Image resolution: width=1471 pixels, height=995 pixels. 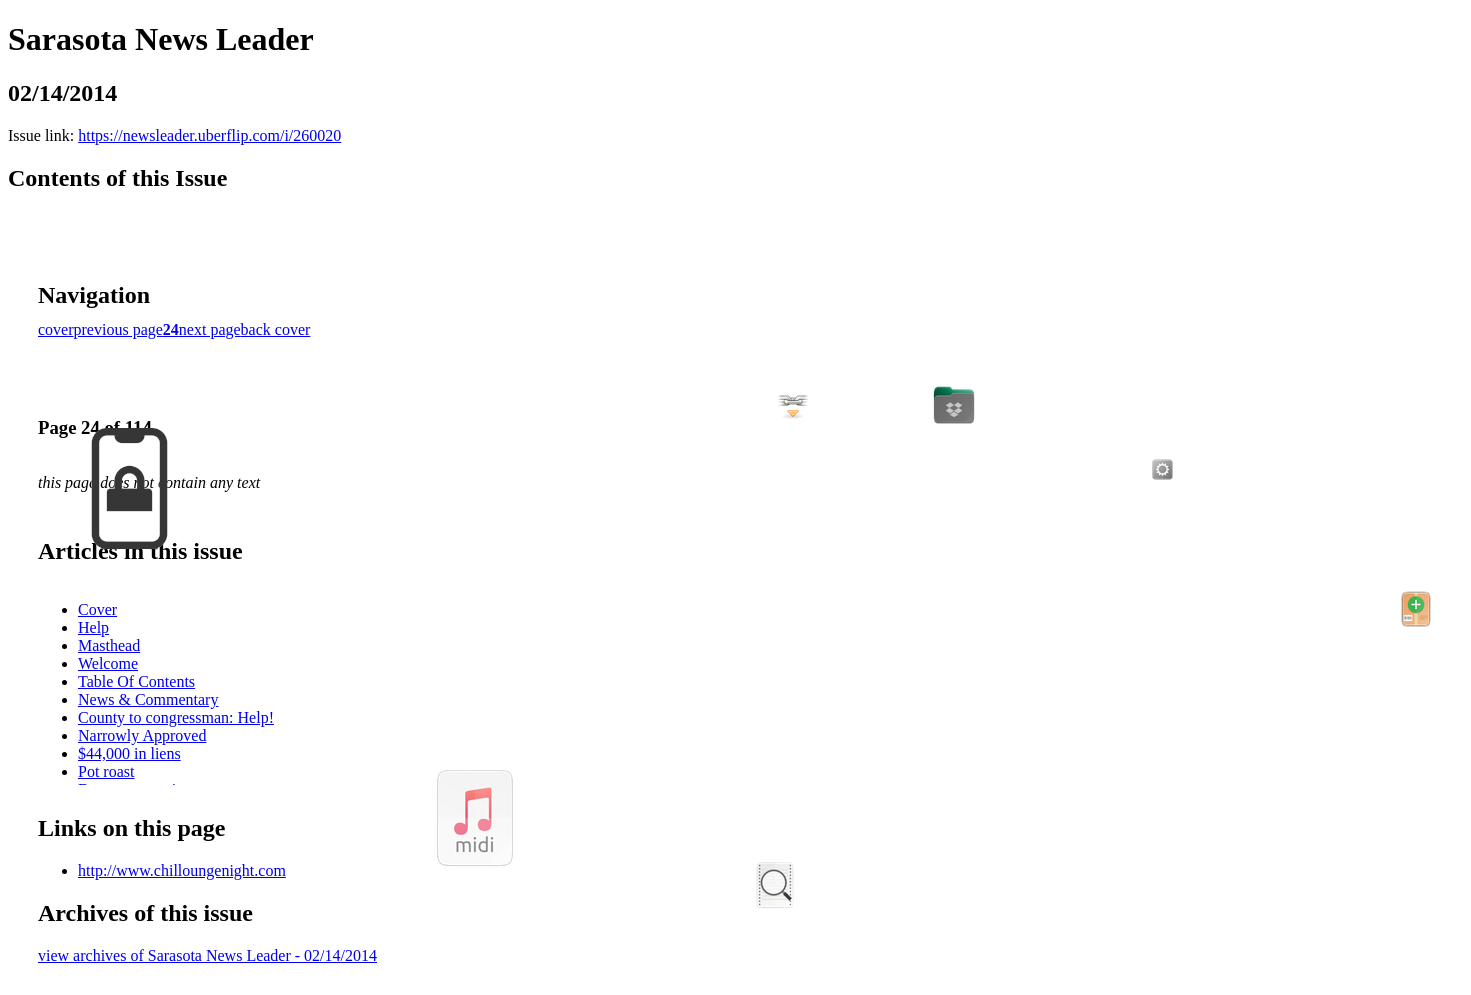 What do you see at coordinates (129, 488) in the screenshot?
I see `device is locked or secured` at bounding box center [129, 488].